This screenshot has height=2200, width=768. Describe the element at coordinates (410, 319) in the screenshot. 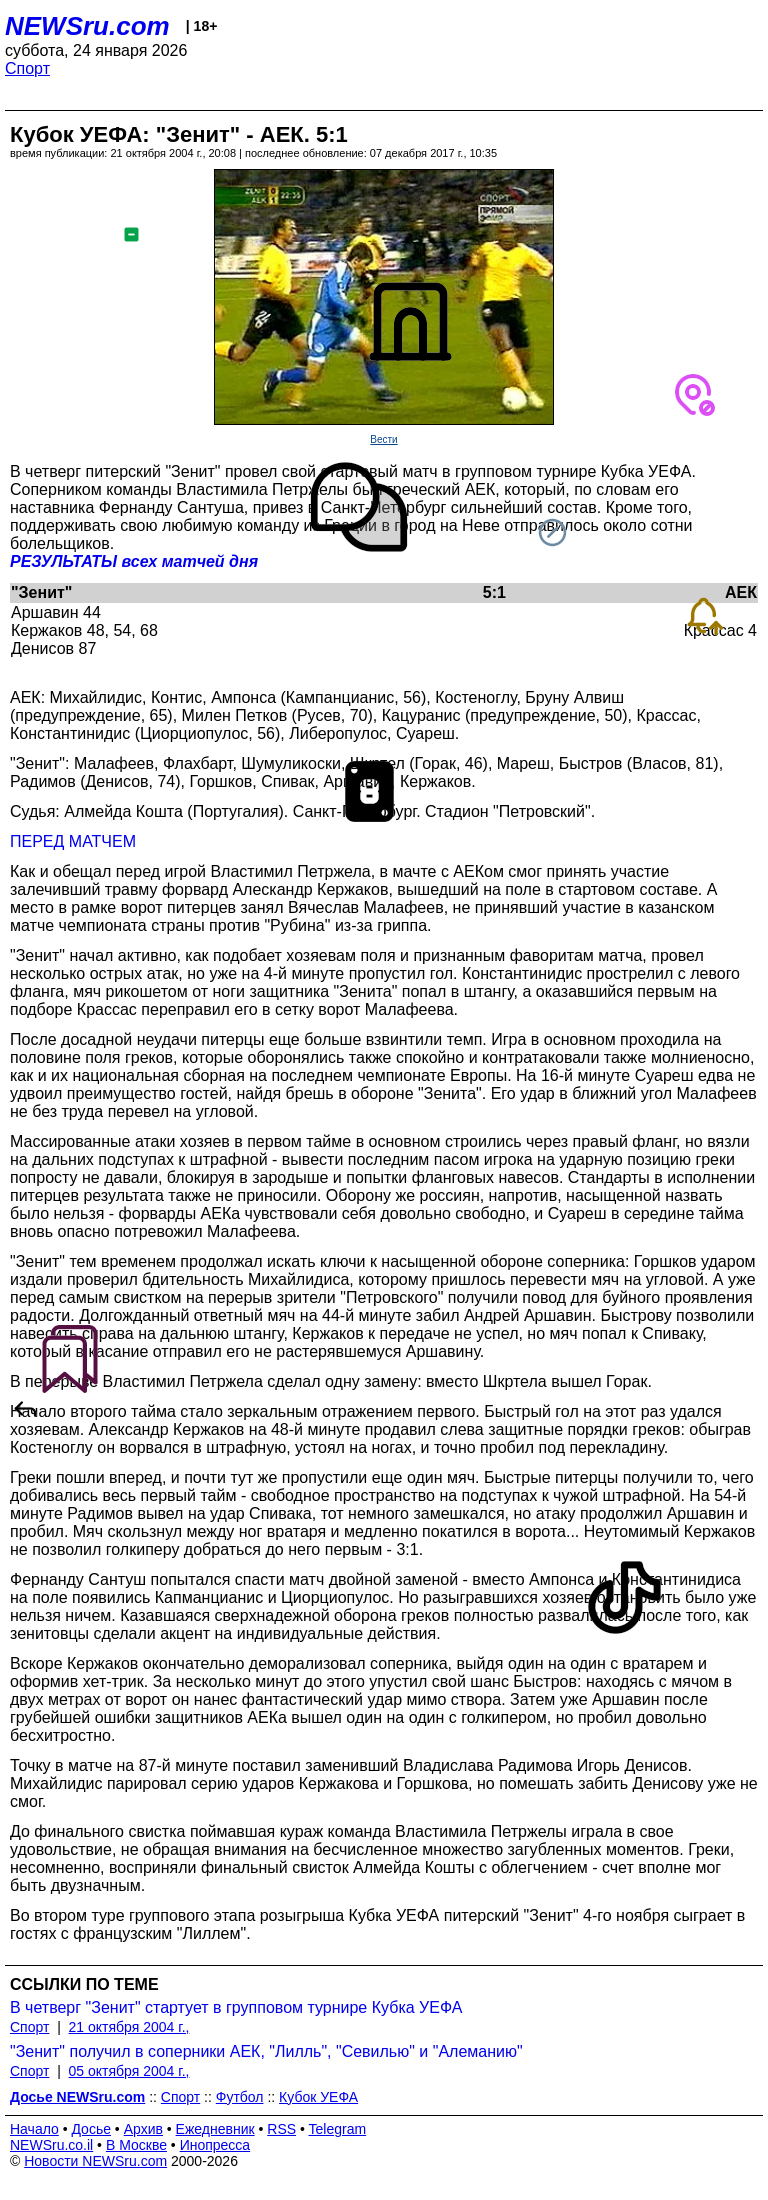

I see `view building or property details` at that location.